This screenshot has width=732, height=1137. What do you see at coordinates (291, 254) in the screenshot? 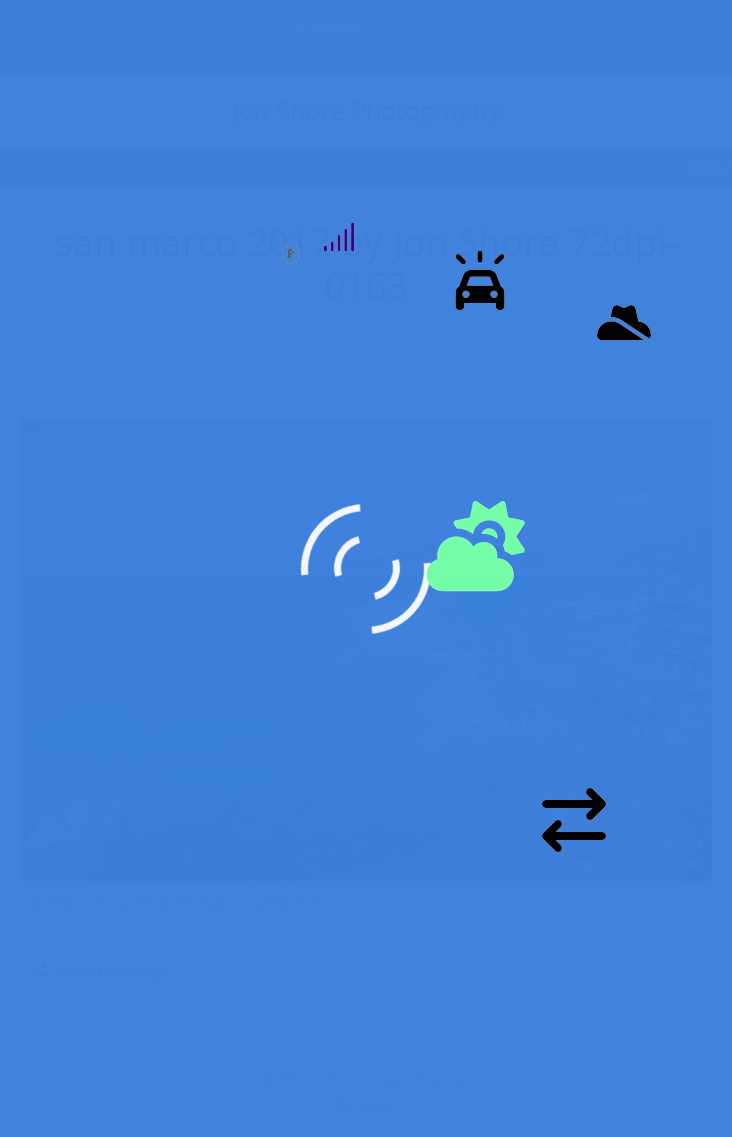
I see `indicates parking availability or location` at bounding box center [291, 254].